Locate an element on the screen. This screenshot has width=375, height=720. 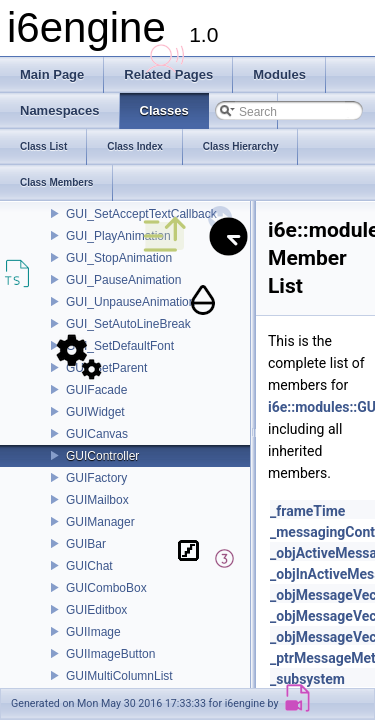
access settings or configuration options is located at coordinates (79, 357).